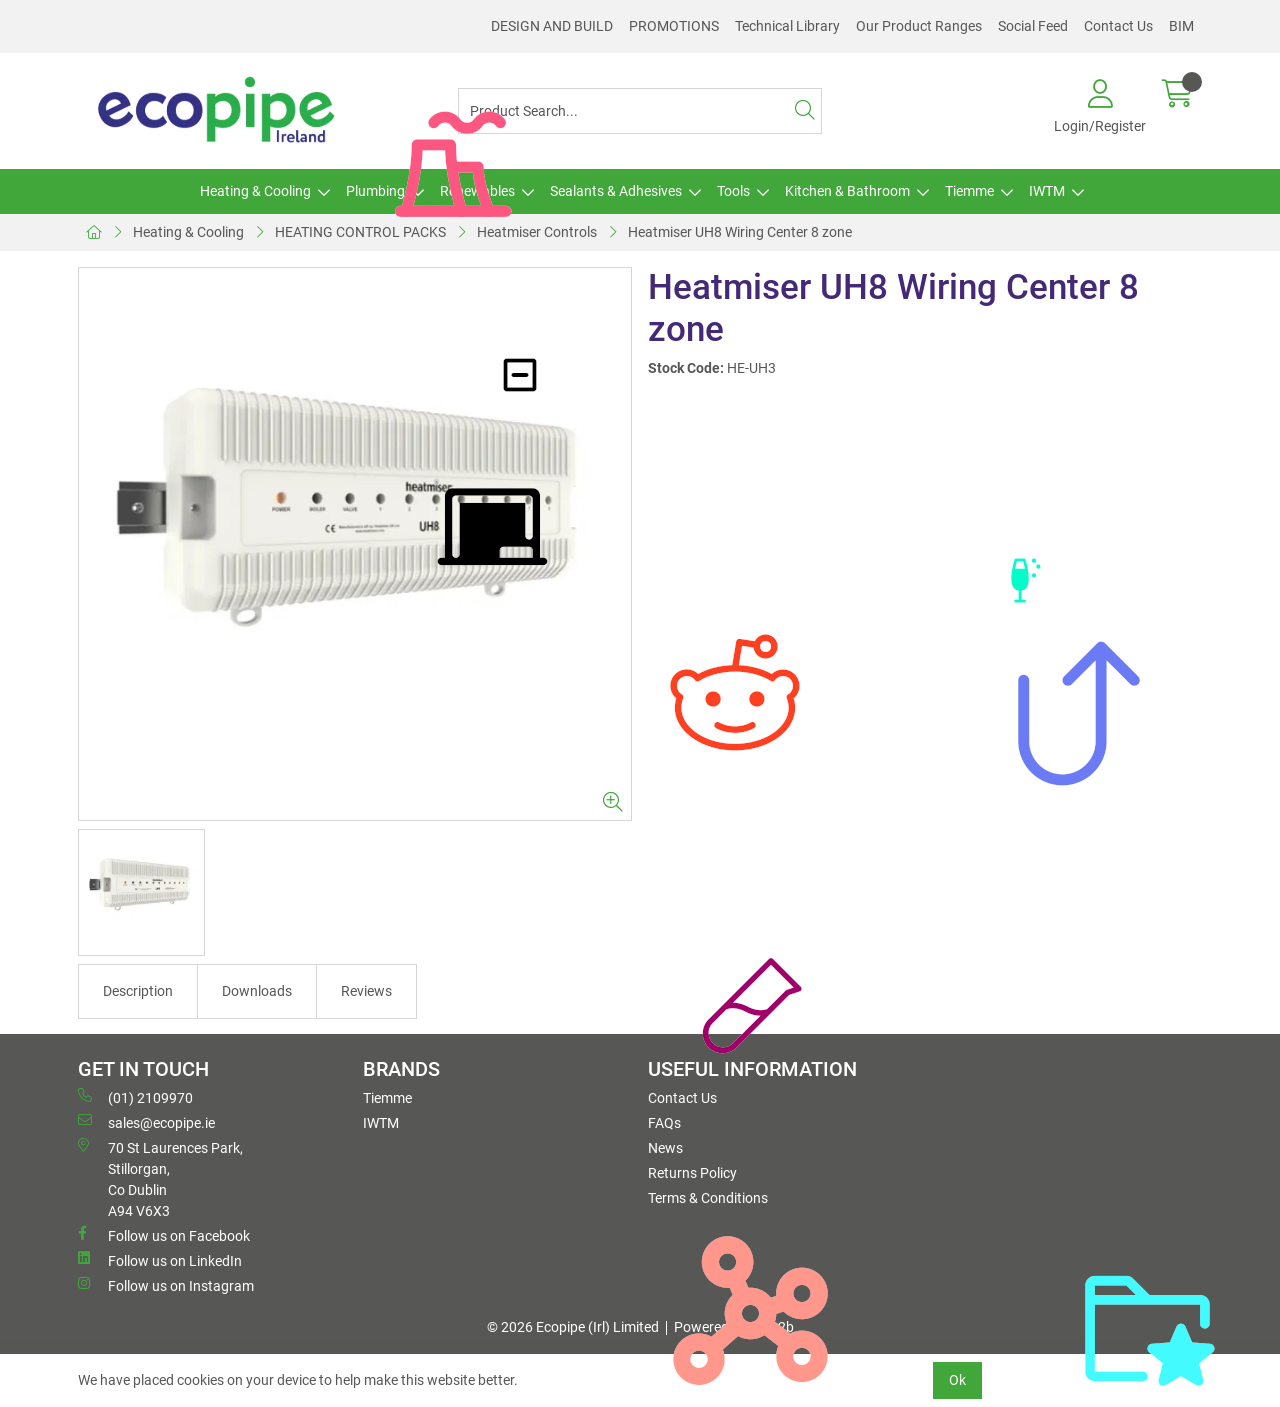 Image resolution: width=1280 pixels, height=1407 pixels. Describe the element at coordinates (450, 161) in the screenshot. I see `view factory or manufacturing facilities` at that location.